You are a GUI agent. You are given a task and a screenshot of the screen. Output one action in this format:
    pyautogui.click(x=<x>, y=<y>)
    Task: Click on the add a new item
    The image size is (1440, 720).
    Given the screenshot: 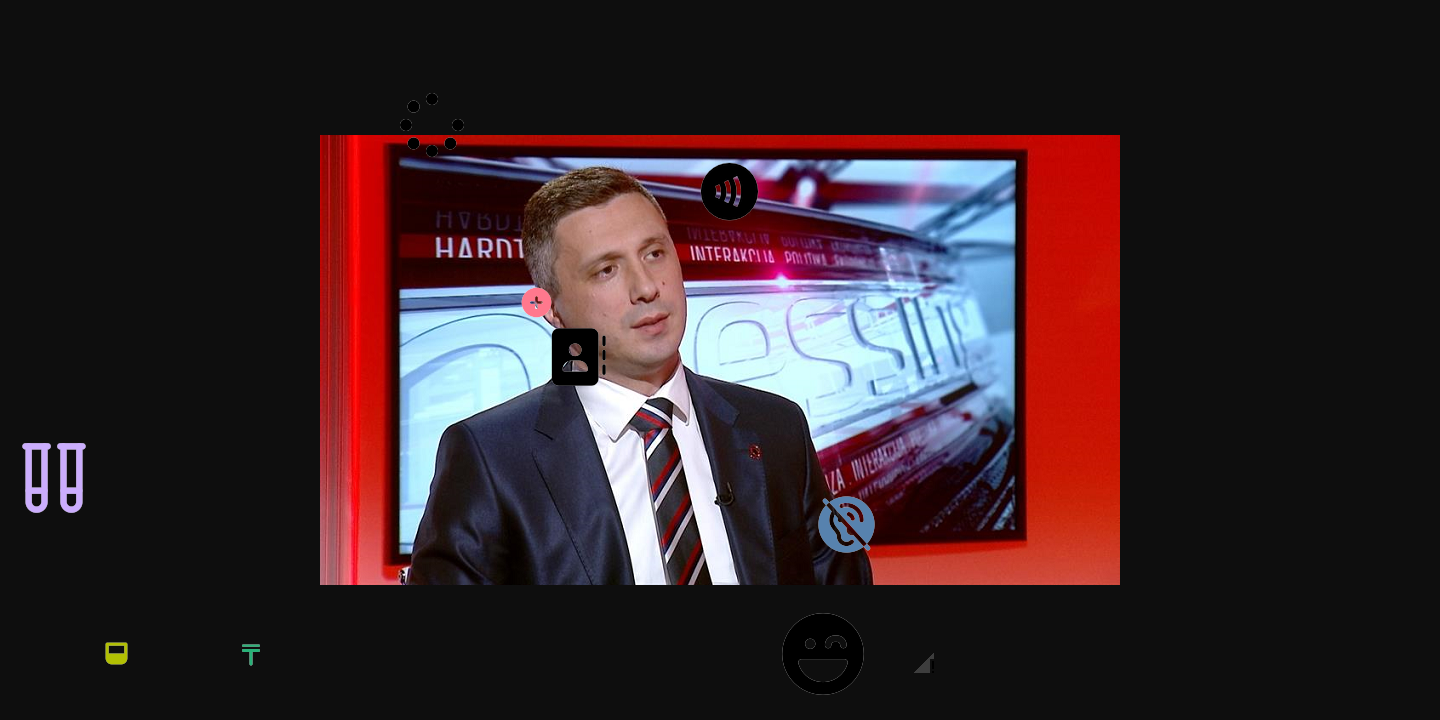 What is the action you would take?
    pyautogui.click(x=536, y=302)
    